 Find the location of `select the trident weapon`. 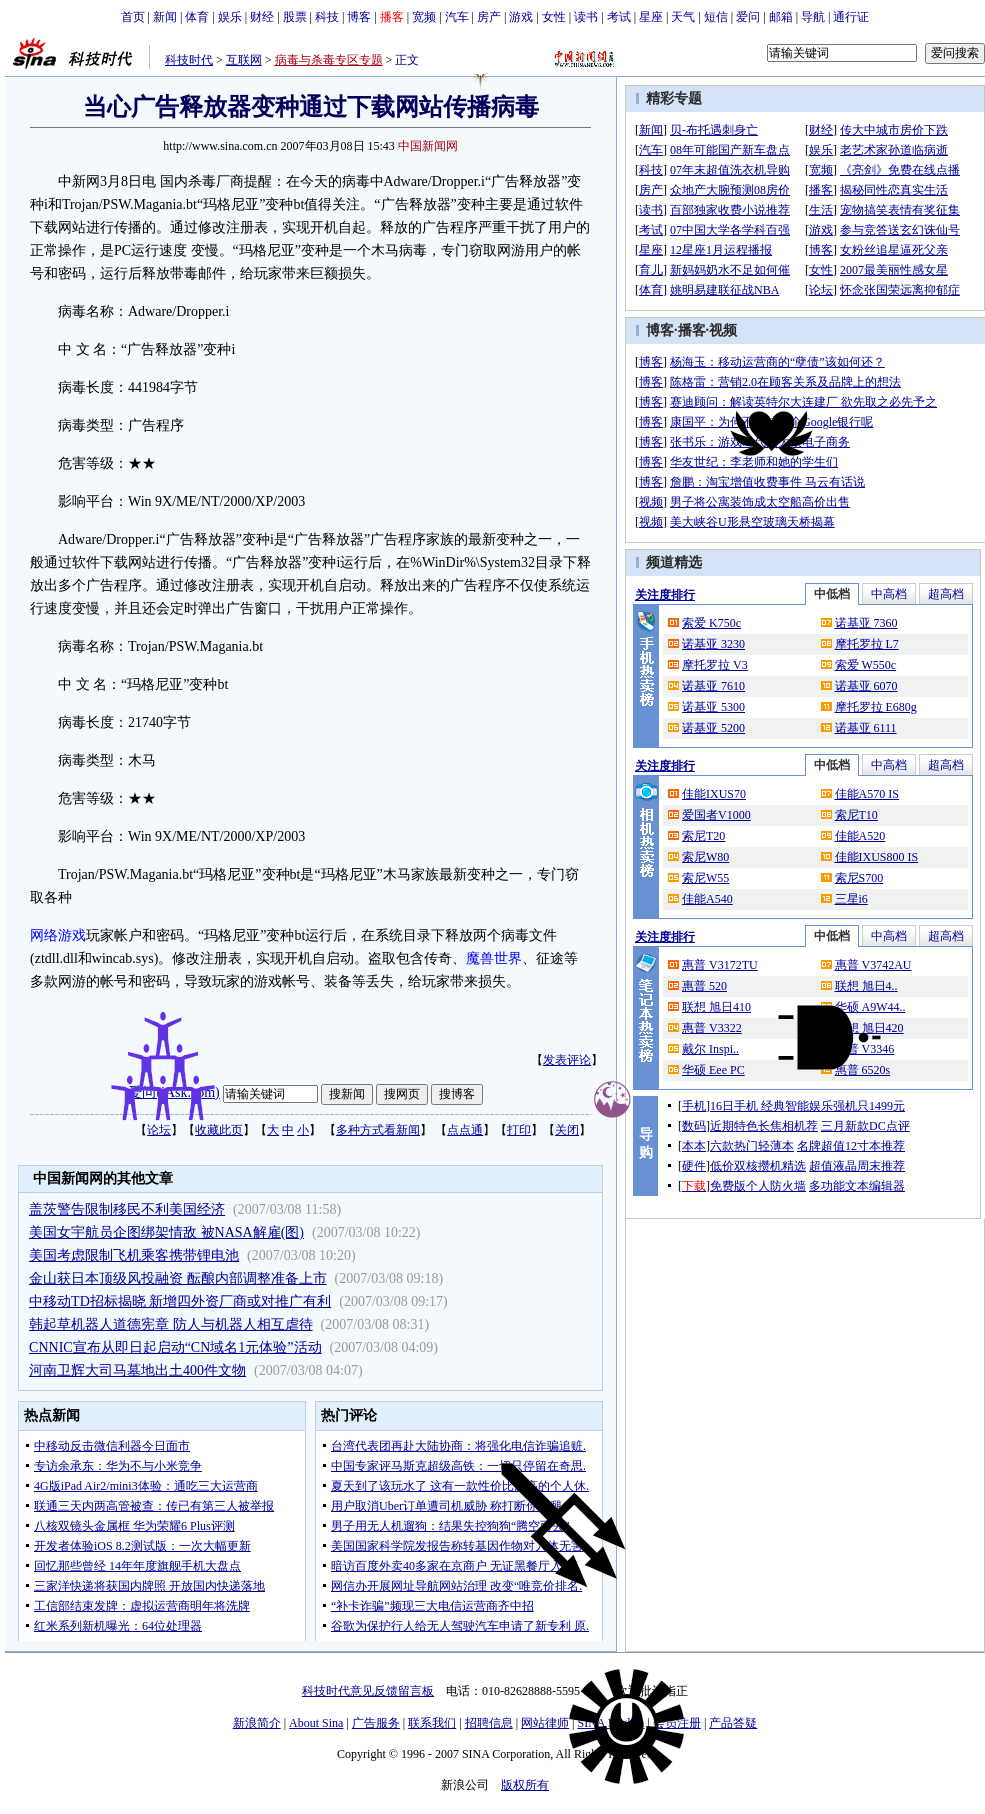

select the trident weapon is located at coordinates (563, 1525).